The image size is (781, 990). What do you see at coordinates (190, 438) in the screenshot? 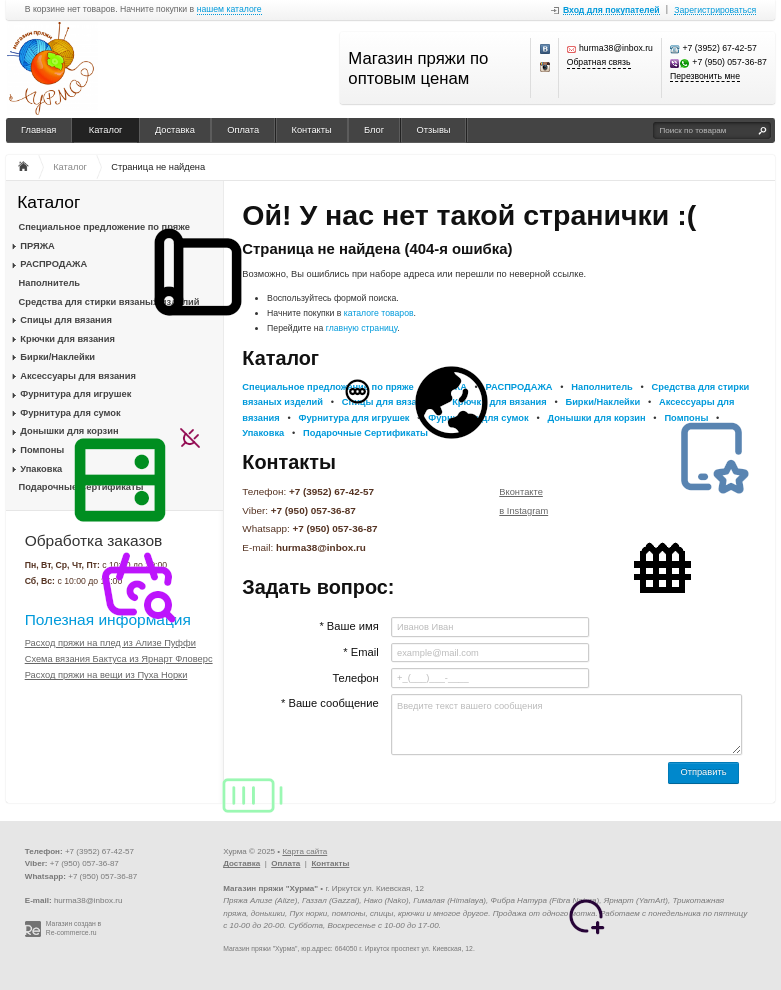
I see `indicates device is unplugged or disconnected` at bounding box center [190, 438].